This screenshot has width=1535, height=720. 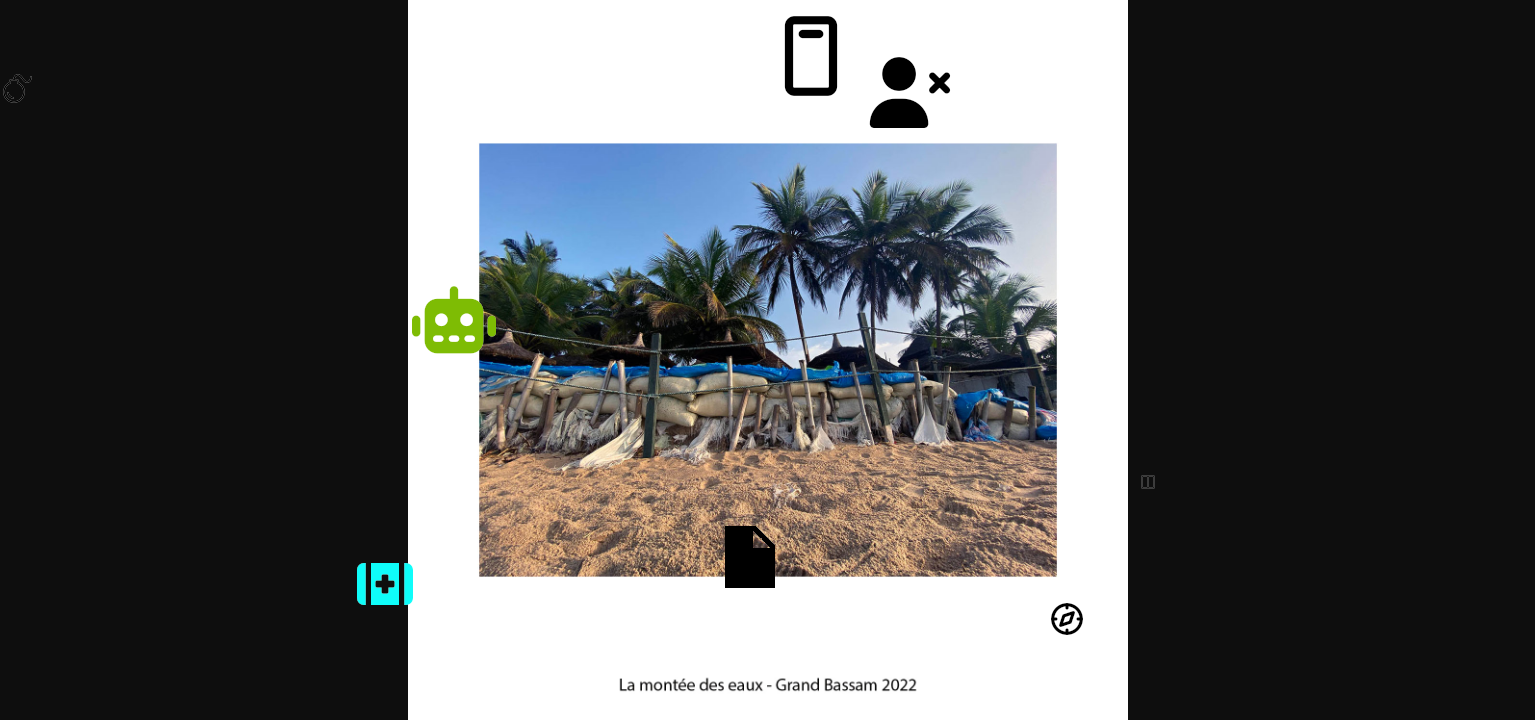 What do you see at coordinates (750, 557) in the screenshot?
I see `insert or upload a file` at bounding box center [750, 557].